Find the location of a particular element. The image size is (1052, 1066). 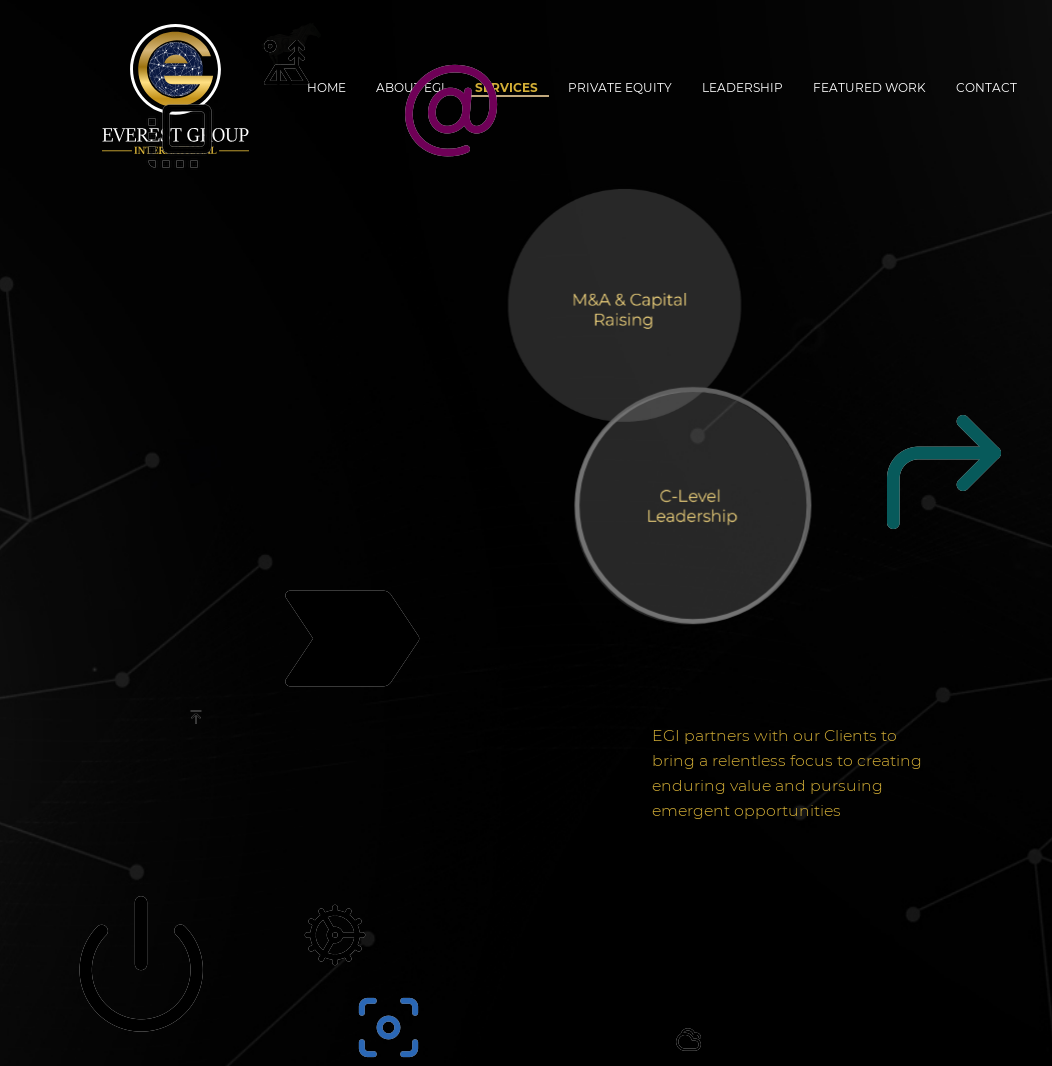

mention a user in a post or comment is located at coordinates (451, 111).